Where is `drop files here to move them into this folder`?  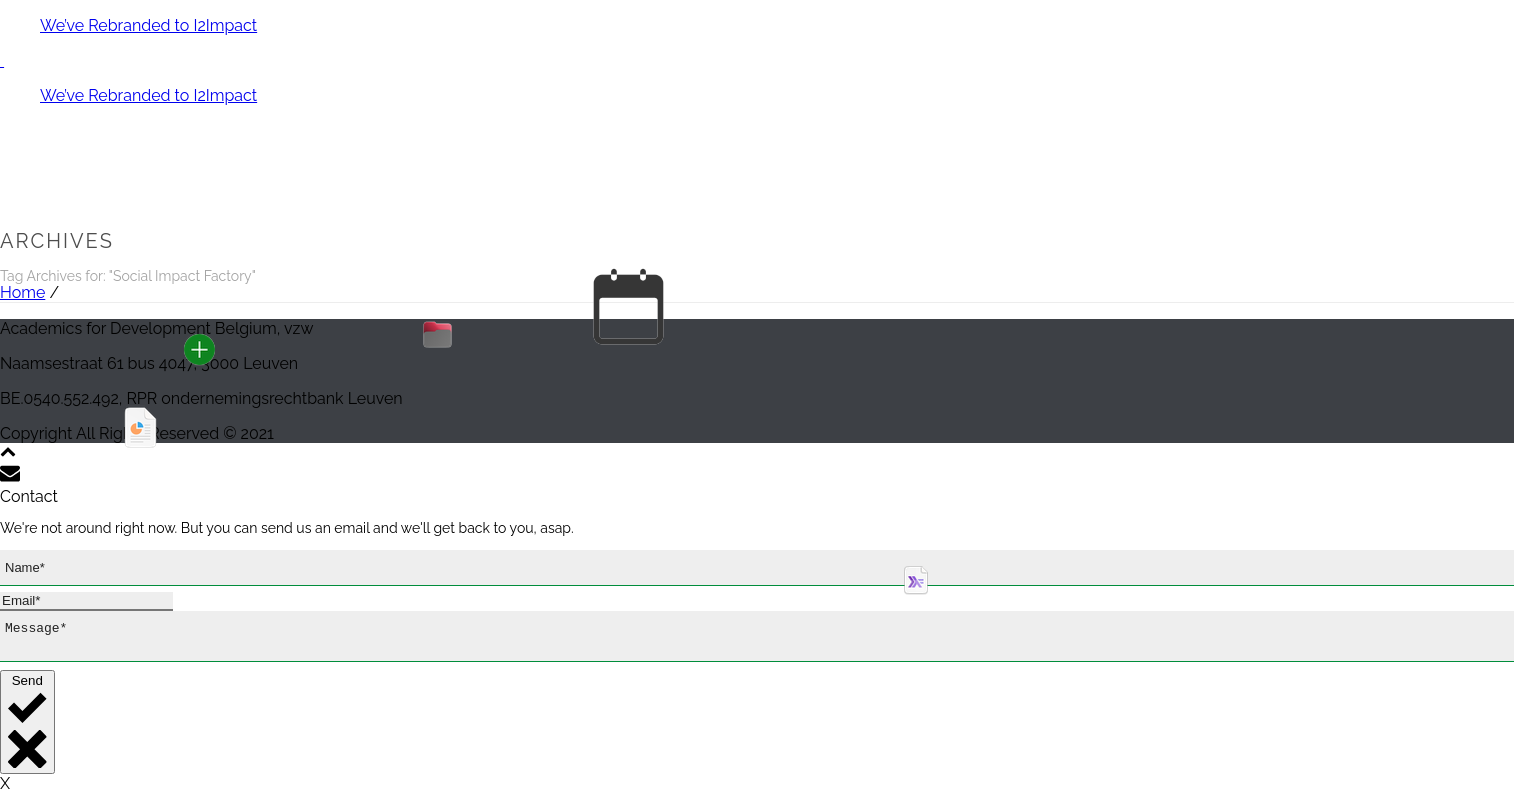
drop files here to move them into this folder is located at coordinates (437, 334).